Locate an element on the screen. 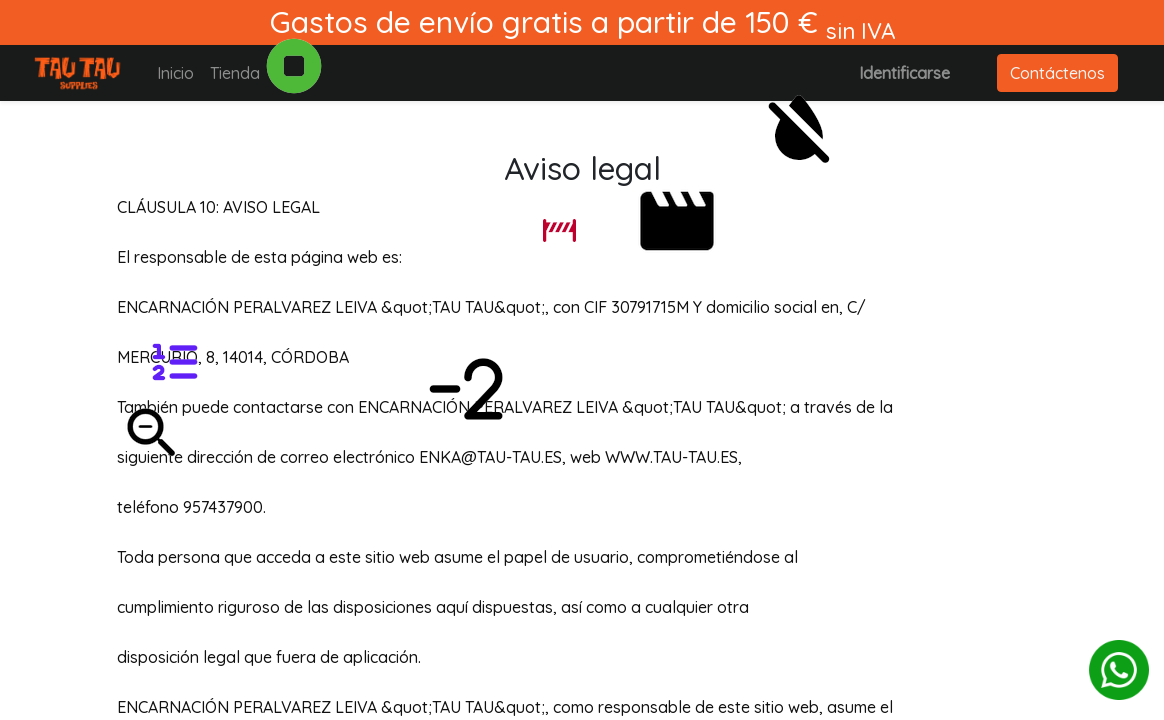 This screenshot has height=720, width=1164. indicates a road closure or blocked route is located at coordinates (559, 230).